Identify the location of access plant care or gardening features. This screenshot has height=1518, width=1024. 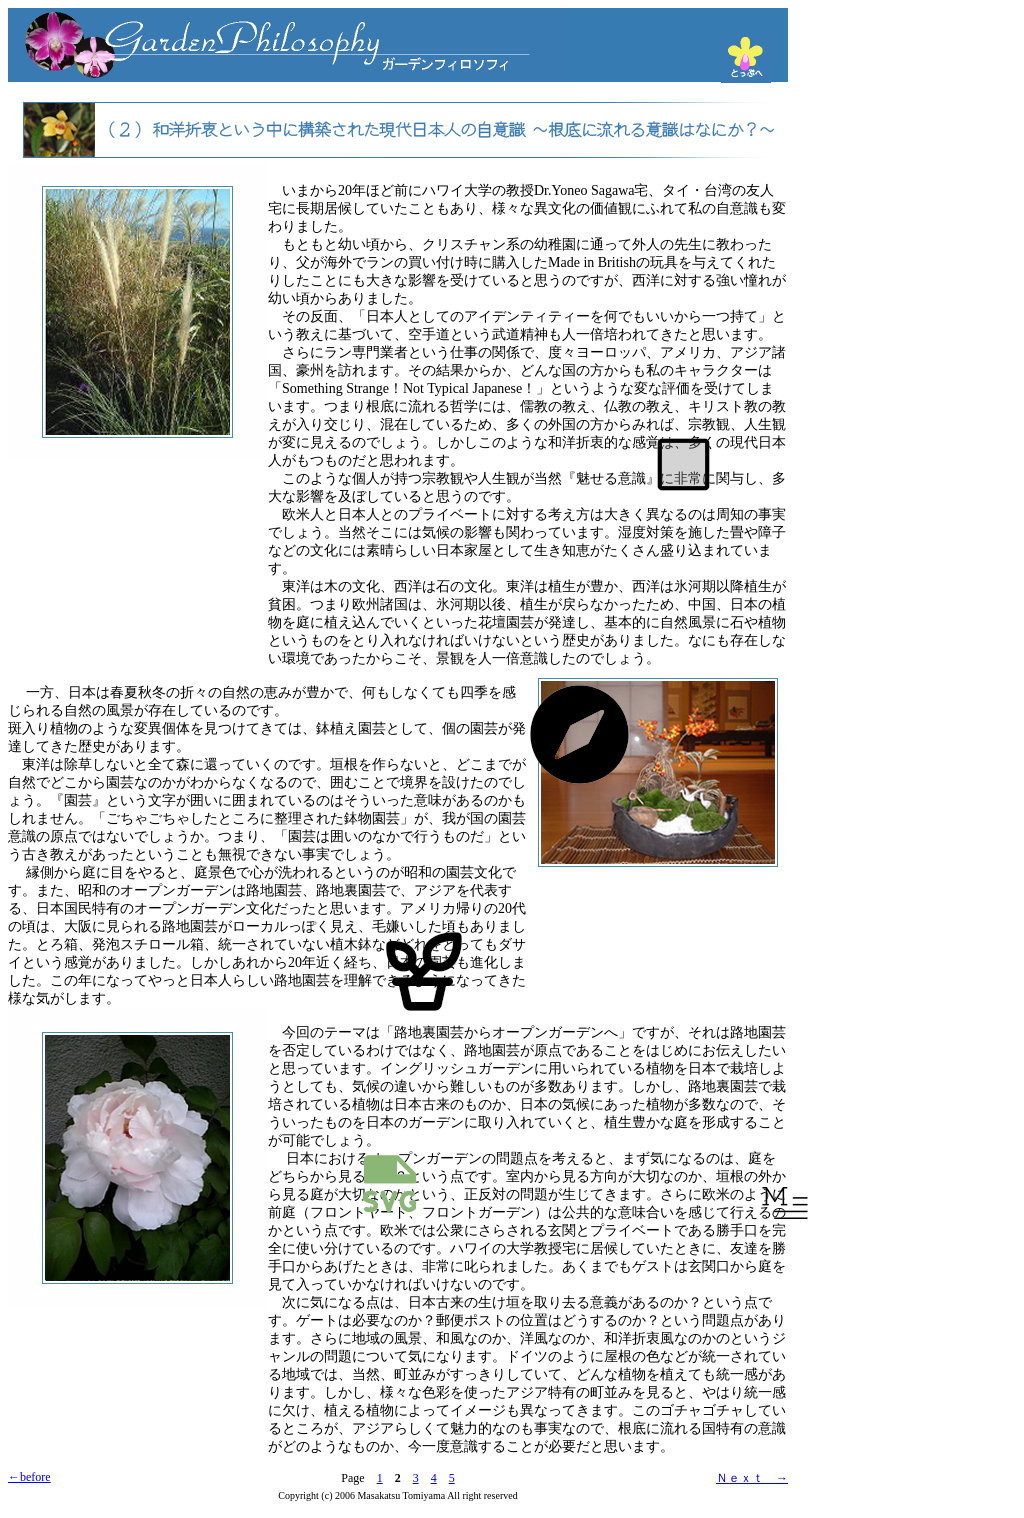
(422, 971).